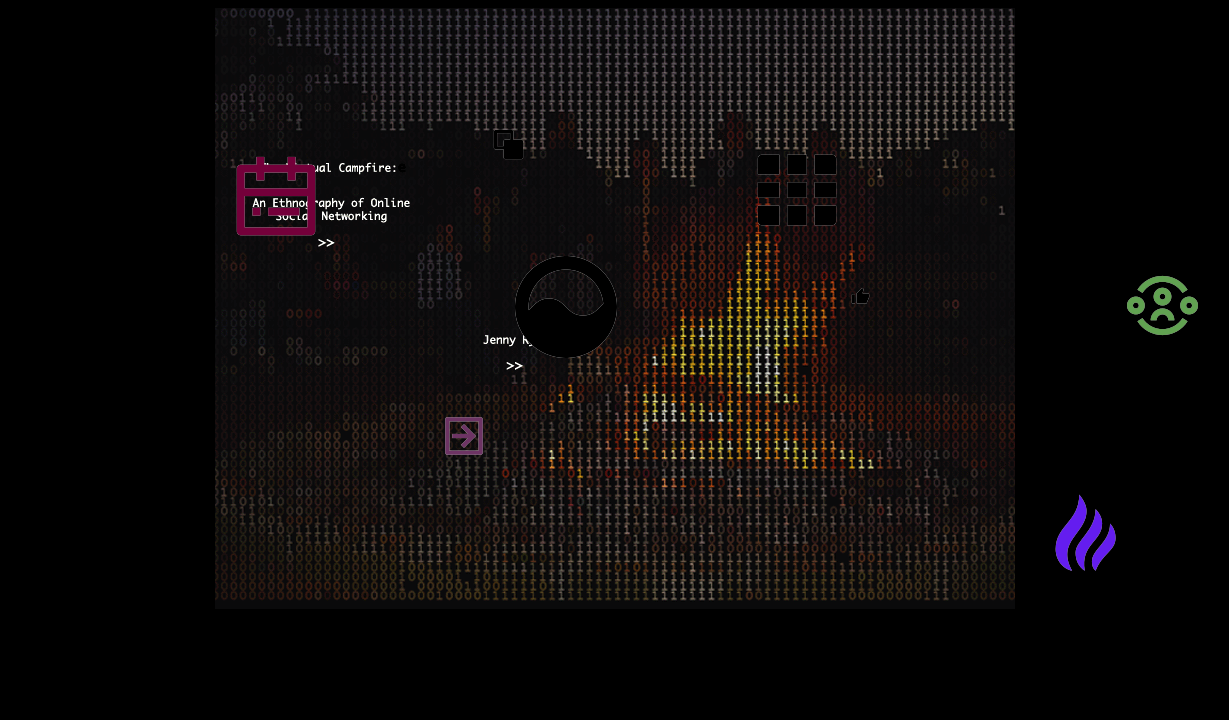 The image size is (1229, 720). Describe the element at coordinates (508, 144) in the screenshot. I see `send selected object backward one layer` at that location.